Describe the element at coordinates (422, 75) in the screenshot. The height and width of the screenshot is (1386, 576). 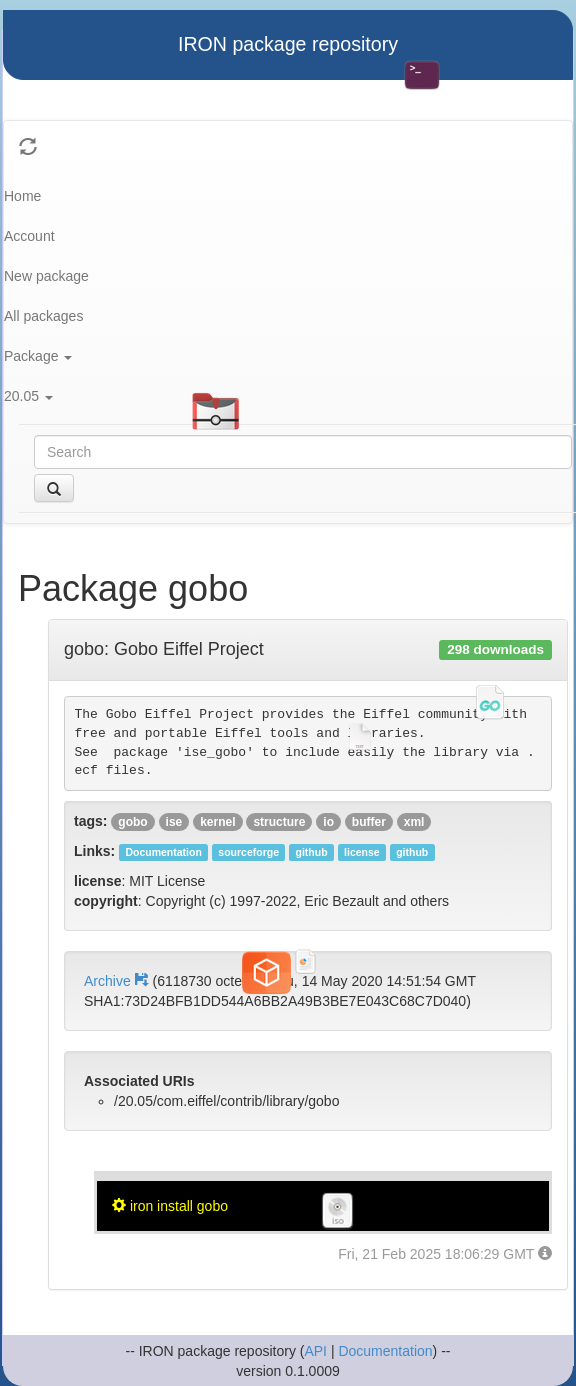
I see `open terminal application` at that location.